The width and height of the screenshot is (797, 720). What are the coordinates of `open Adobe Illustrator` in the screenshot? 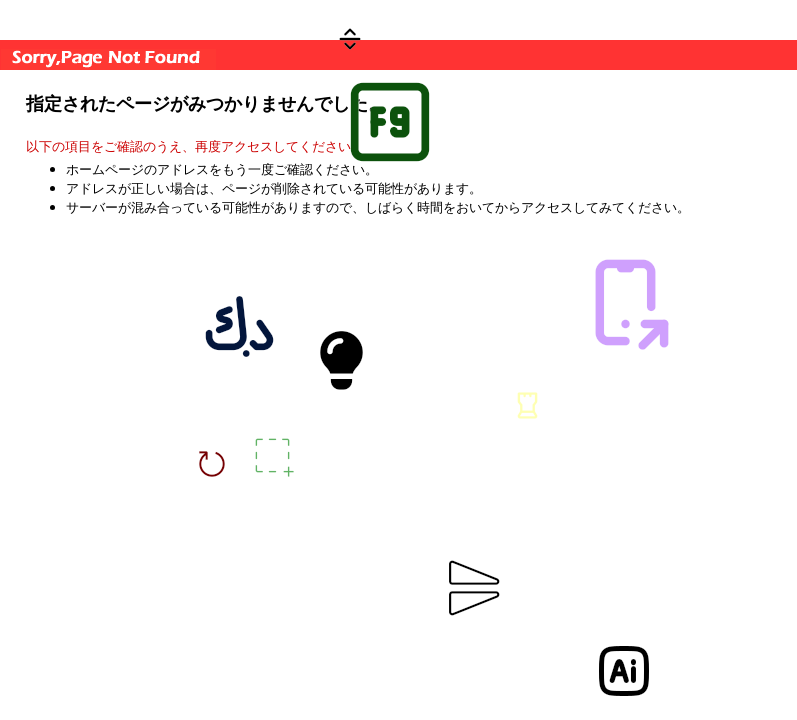 It's located at (624, 671).